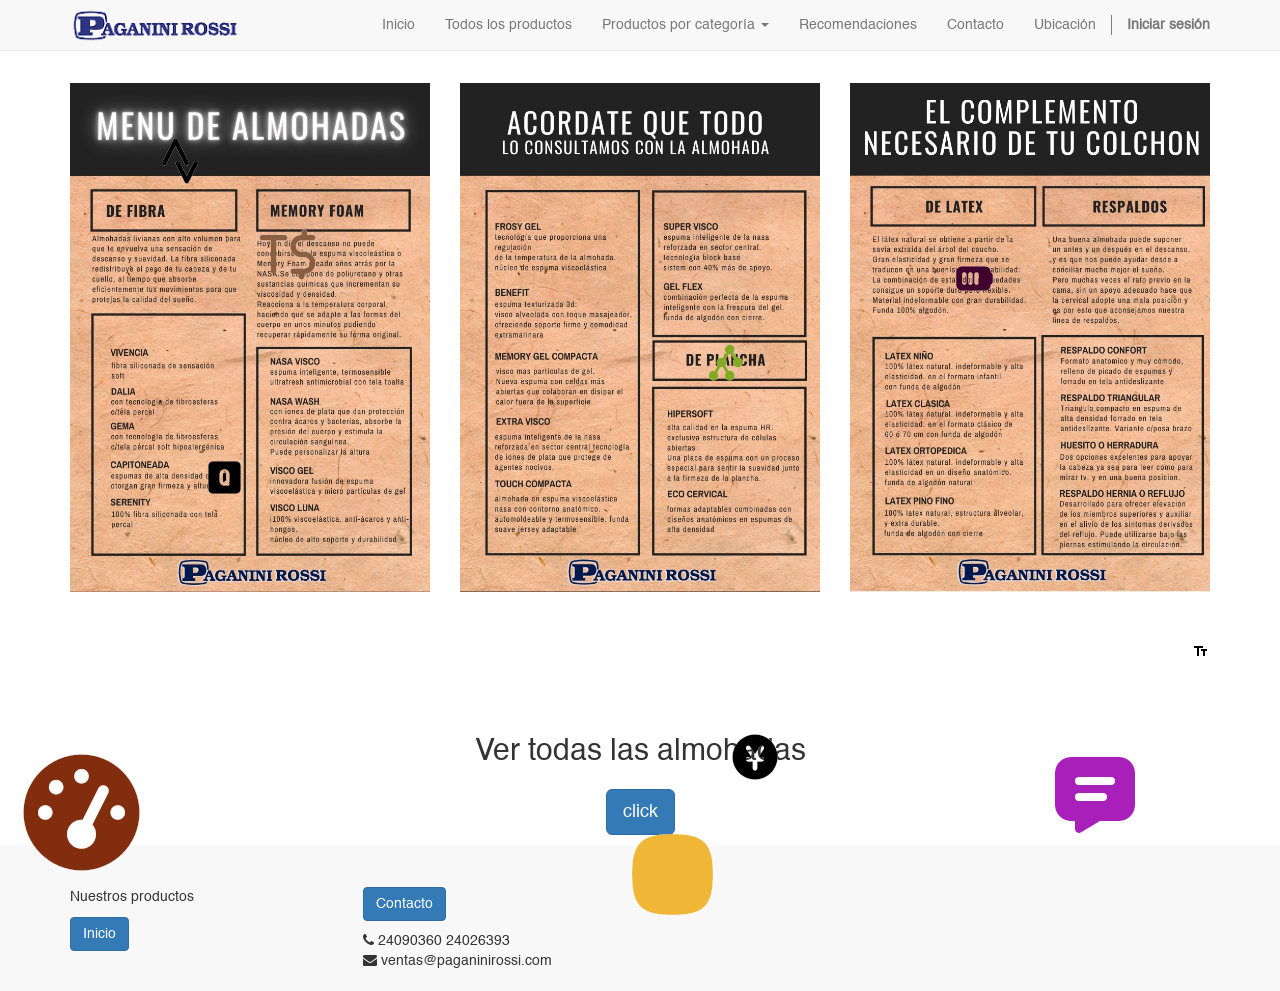 Image resolution: width=1280 pixels, height=991 pixels. What do you see at coordinates (287, 254) in the screenshot?
I see `represents Tongan paʻanga currency (T$)` at bounding box center [287, 254].